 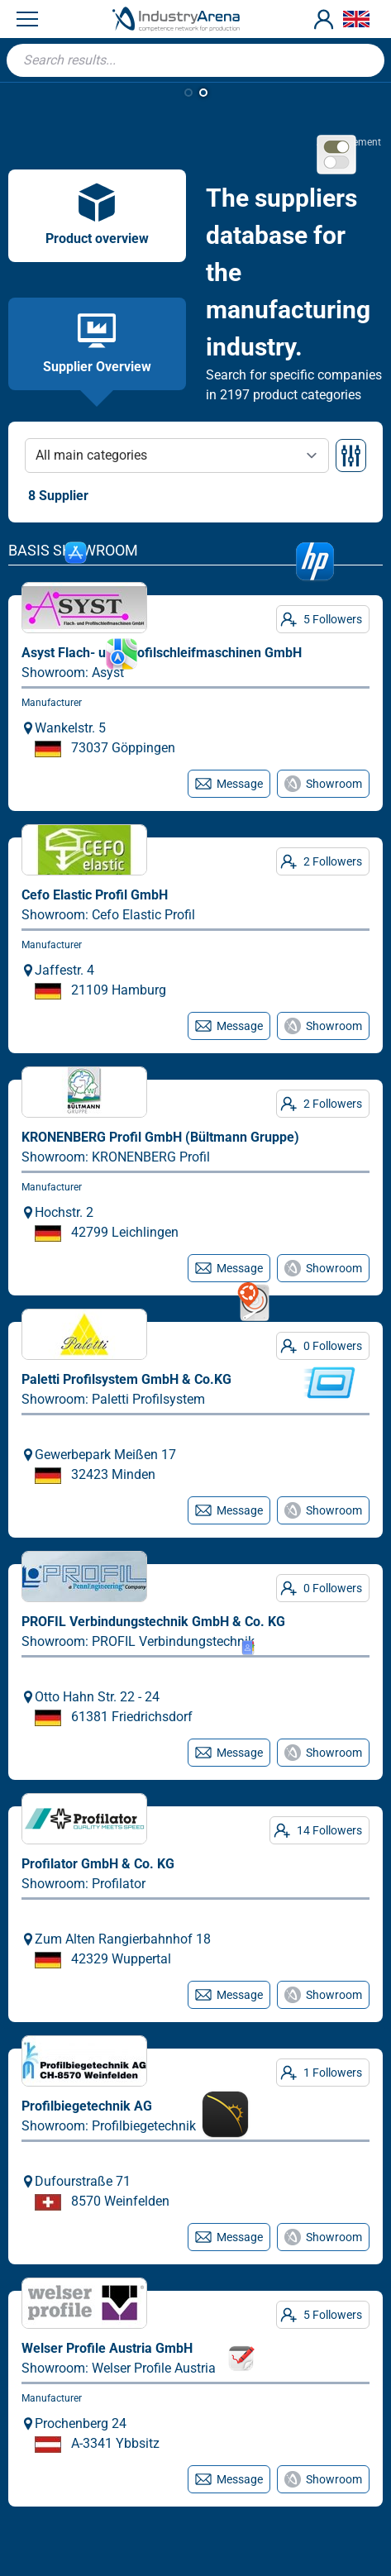 What do you see at coordinates (241, 2358) in the screenshot?
I see `open drawing app` at bounding box center [241, 2358].